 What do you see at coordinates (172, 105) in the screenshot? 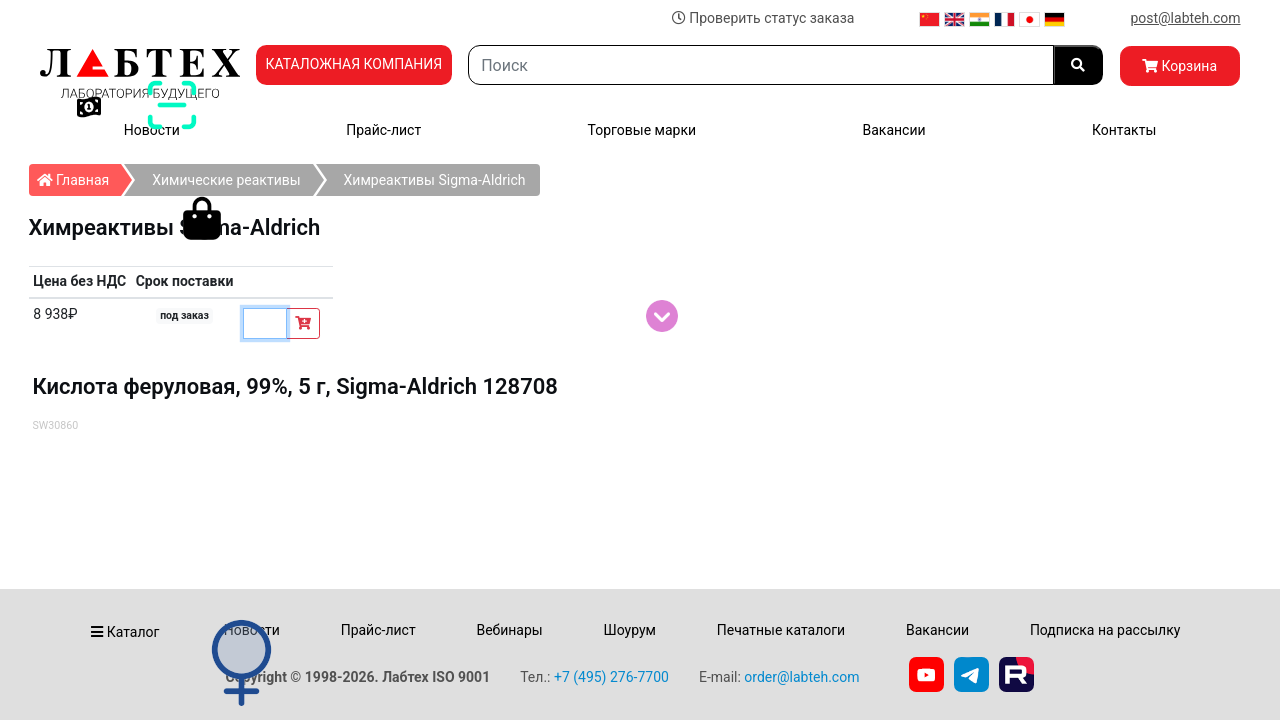
I see `scan a barcode or QR code` at bounding box center [172, 105].